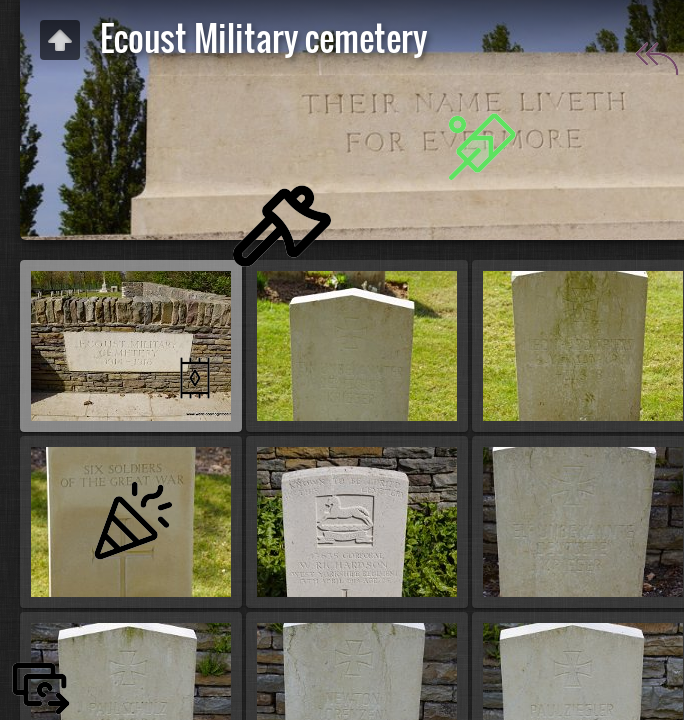  I want to click on reply all to a message or email, so click(657, 59).